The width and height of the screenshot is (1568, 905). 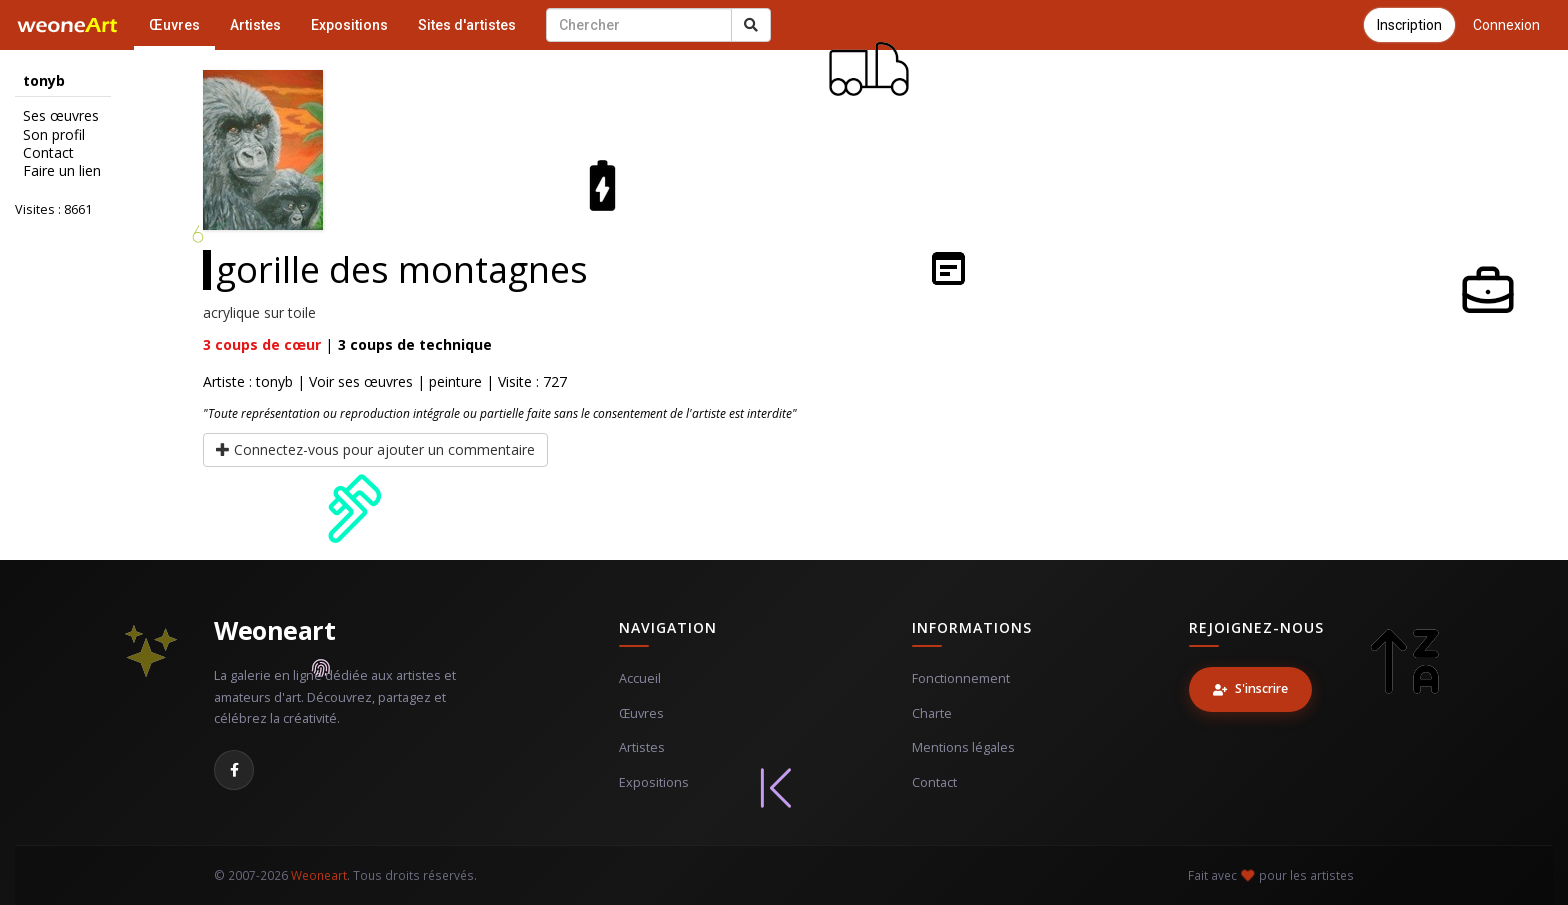 I want to click on indicates battery is fully charged while connected to power, so click(x=602, y=185).